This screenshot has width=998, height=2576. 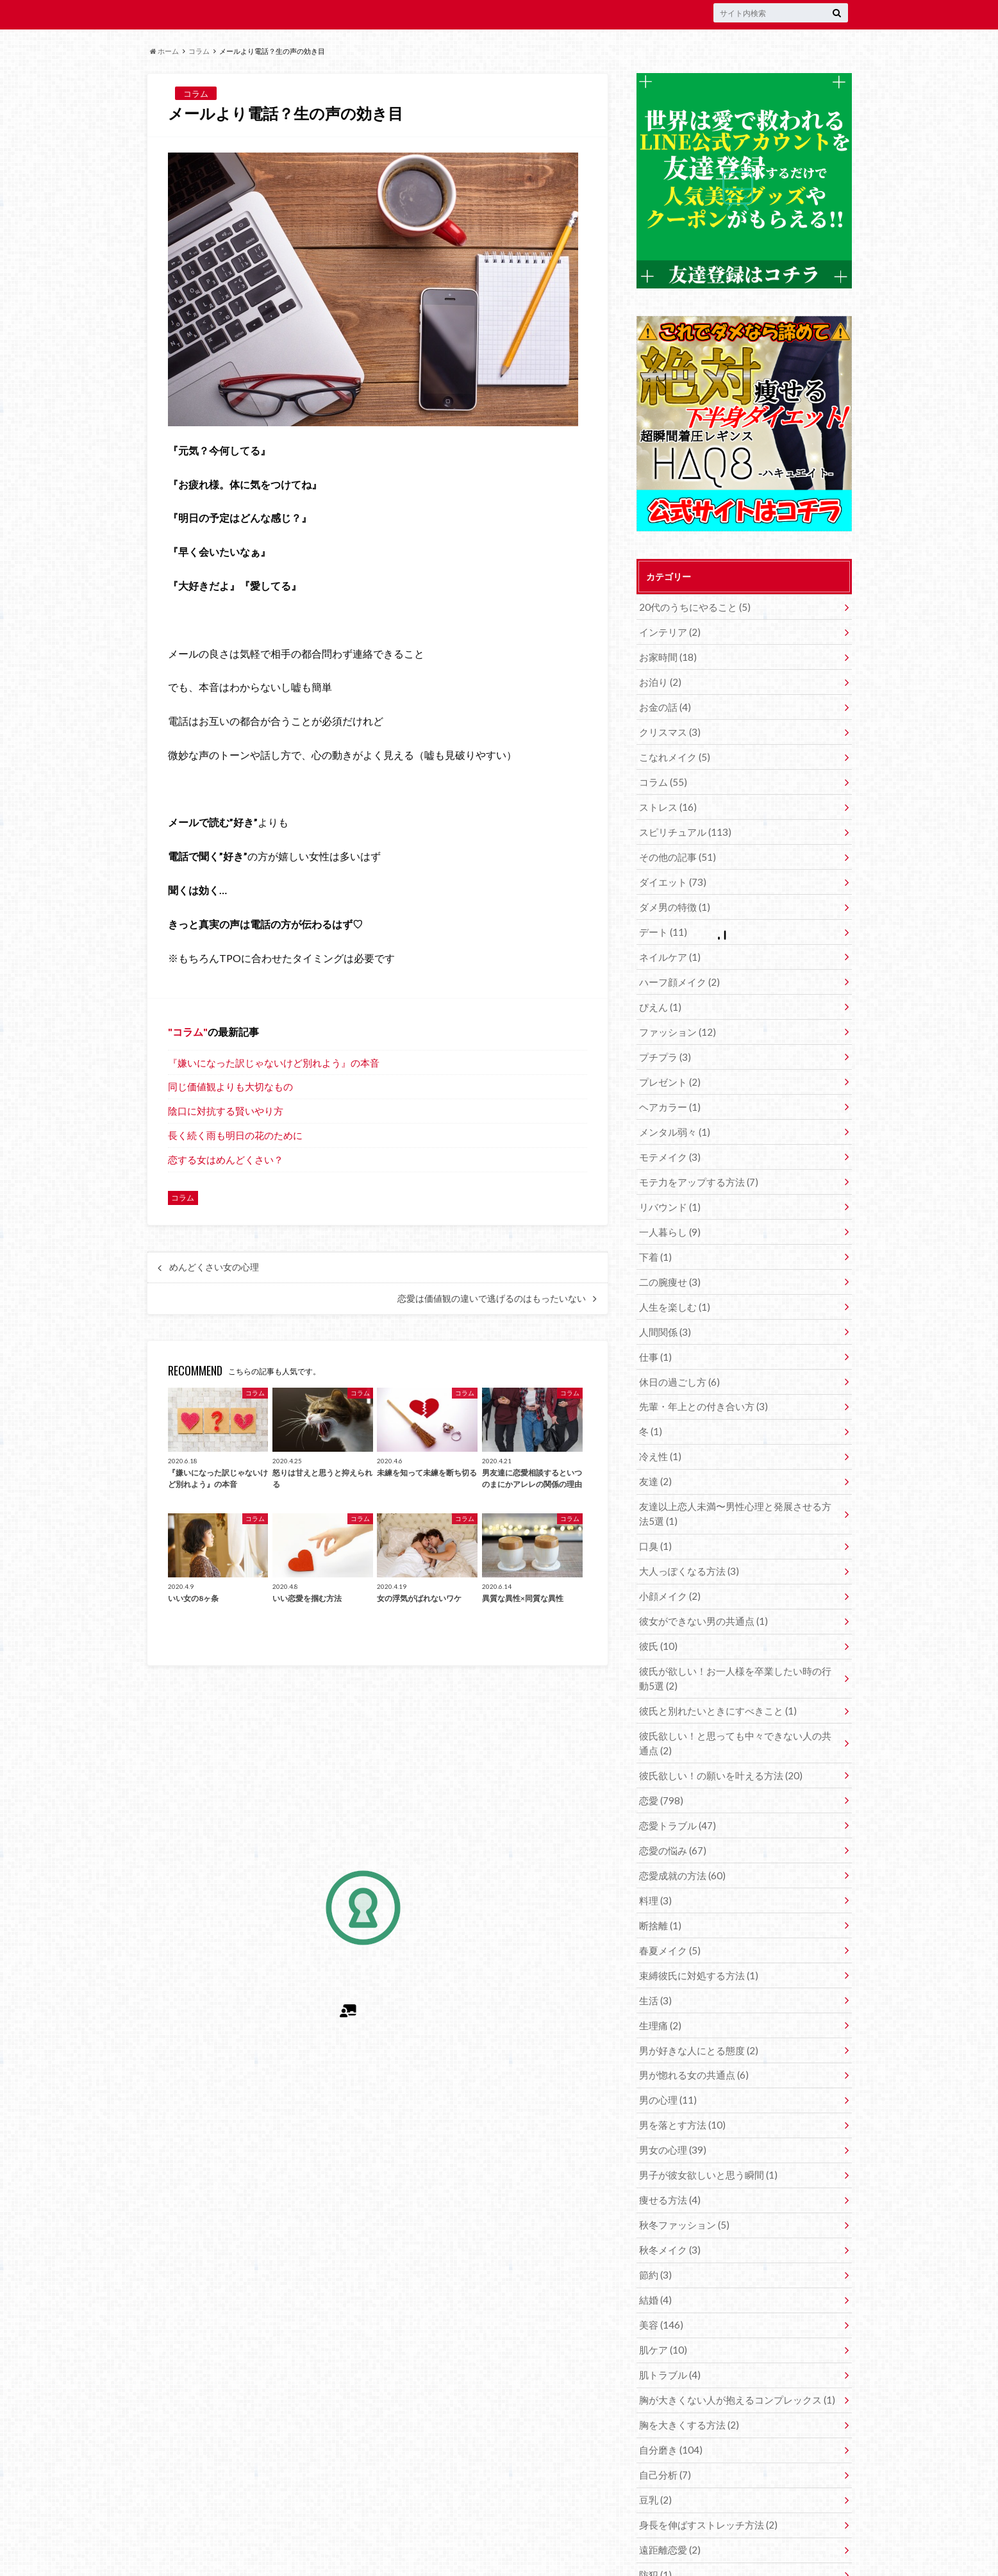 What do you see at coordinates (732, 927) in the screenshot?
I see `indicates weak cellular network signal` at bounding box center [732, 927].